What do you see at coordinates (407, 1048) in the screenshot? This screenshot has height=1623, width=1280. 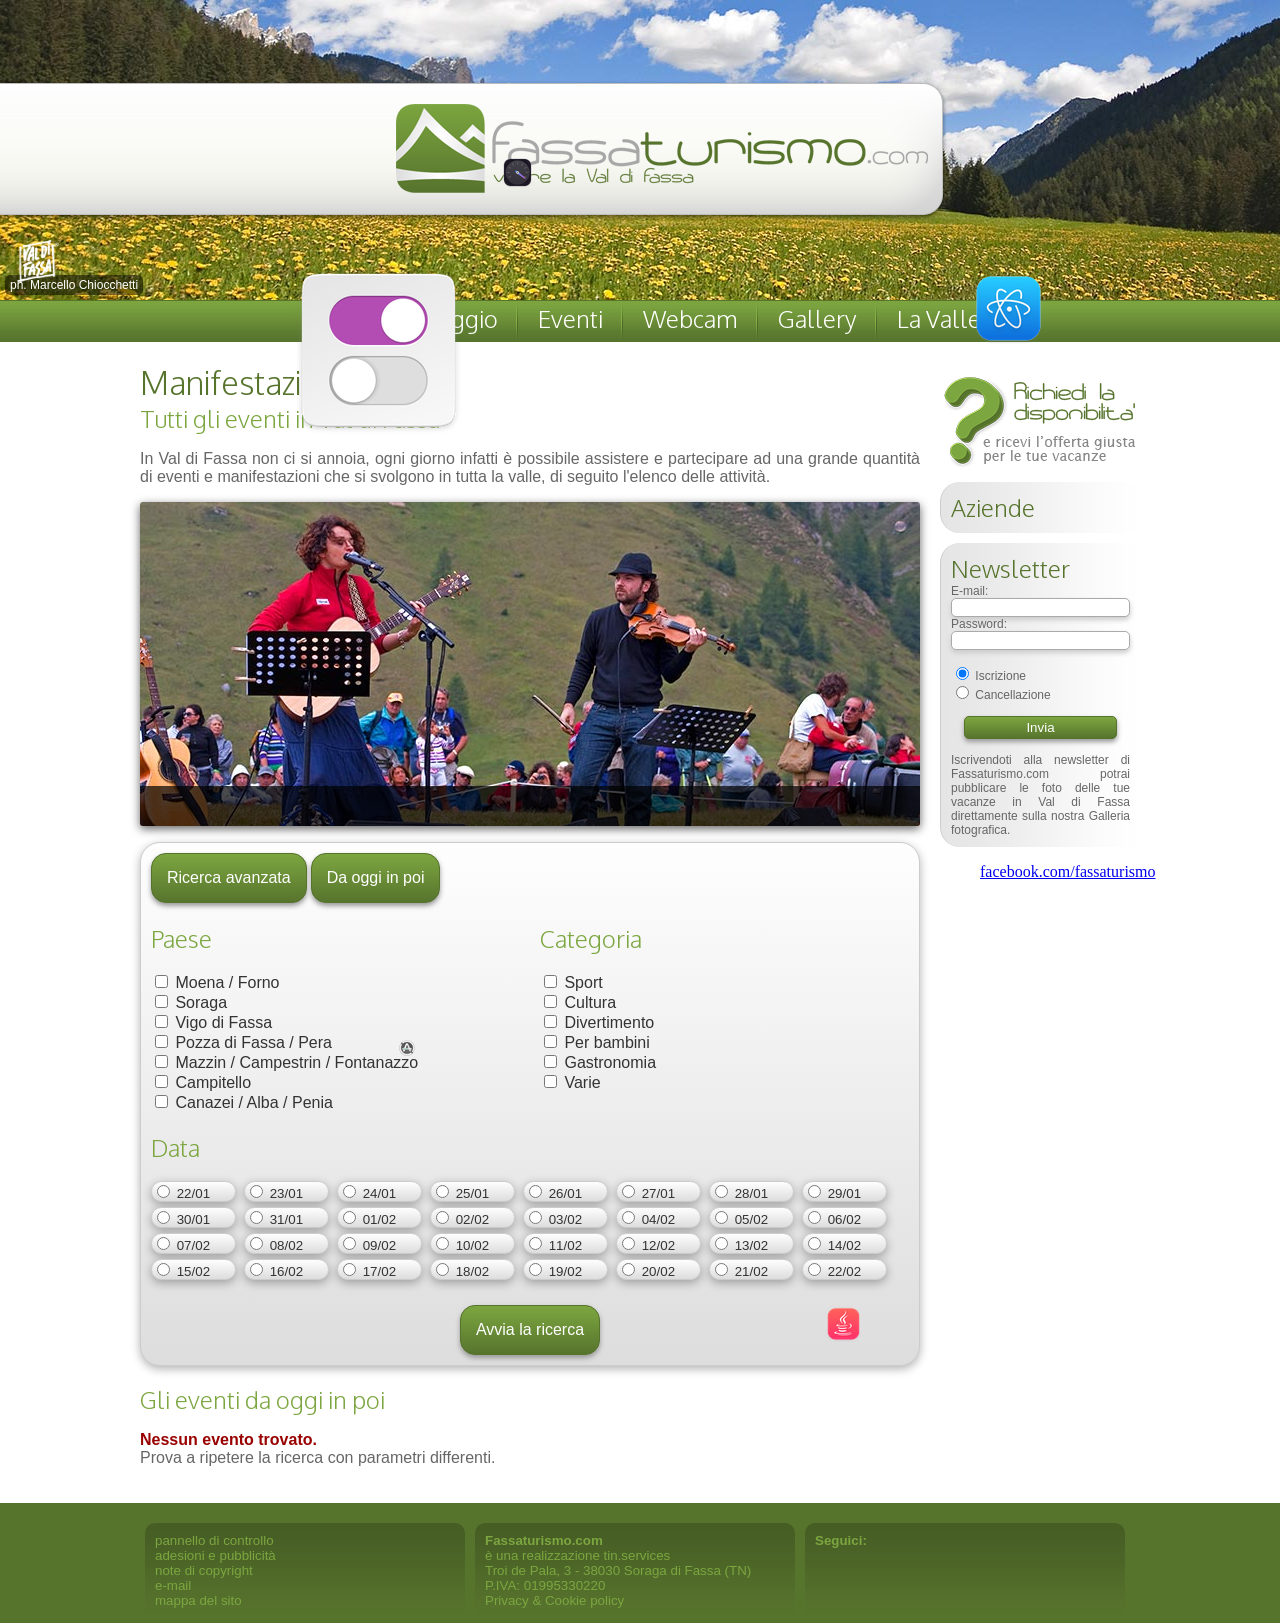 I see `open the software update manager` at bounding box center [407, 1048].